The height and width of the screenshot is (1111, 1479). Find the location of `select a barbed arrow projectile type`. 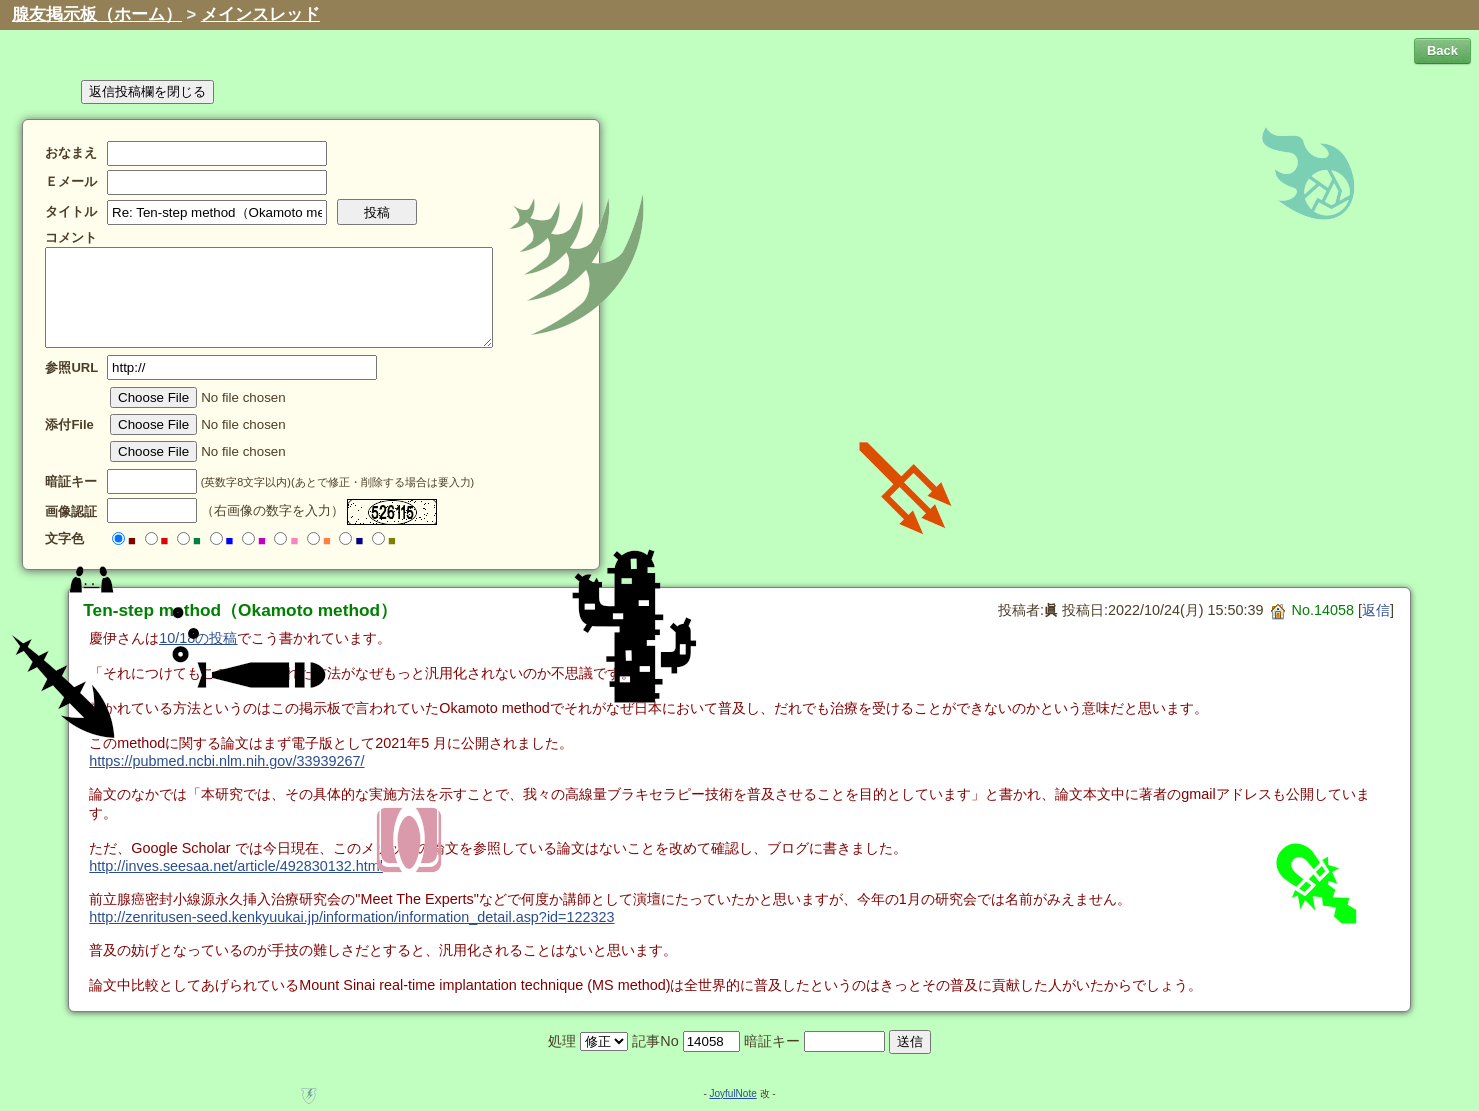

select a barbed arrow projectile type is located at coordinates (62, 686).